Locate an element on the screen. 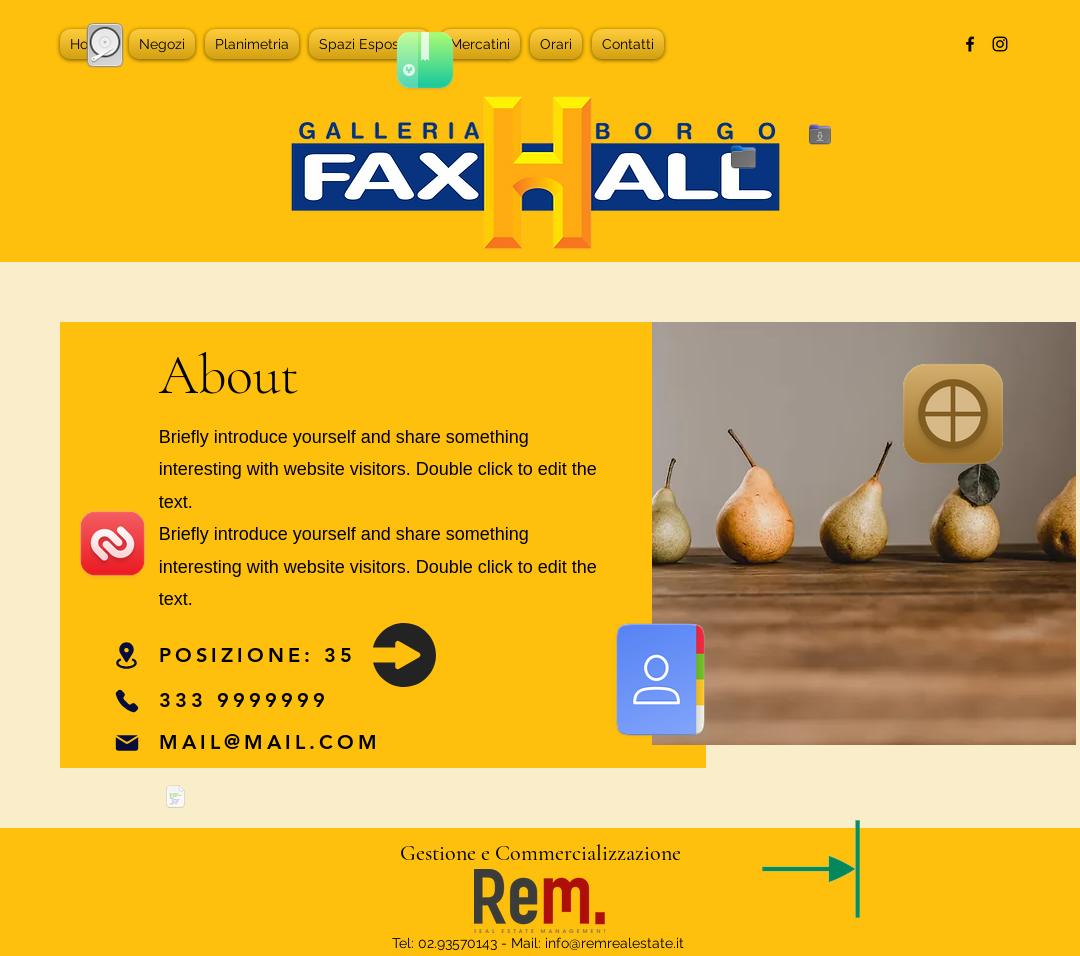  open contacts or address book app is located at coordinates (660, 679).